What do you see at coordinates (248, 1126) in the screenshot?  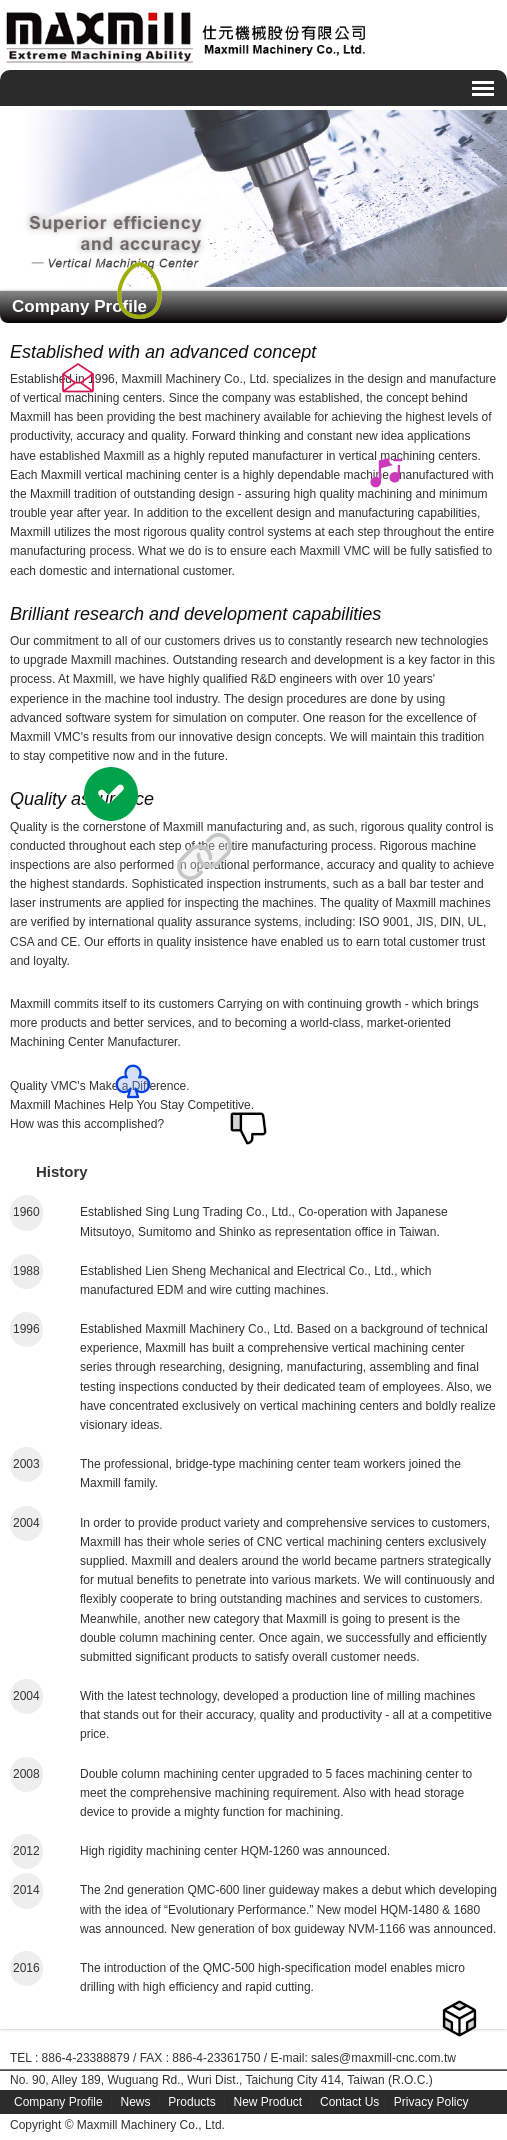 I see `dislike or downvote content` at bounding box center [248, 1126].